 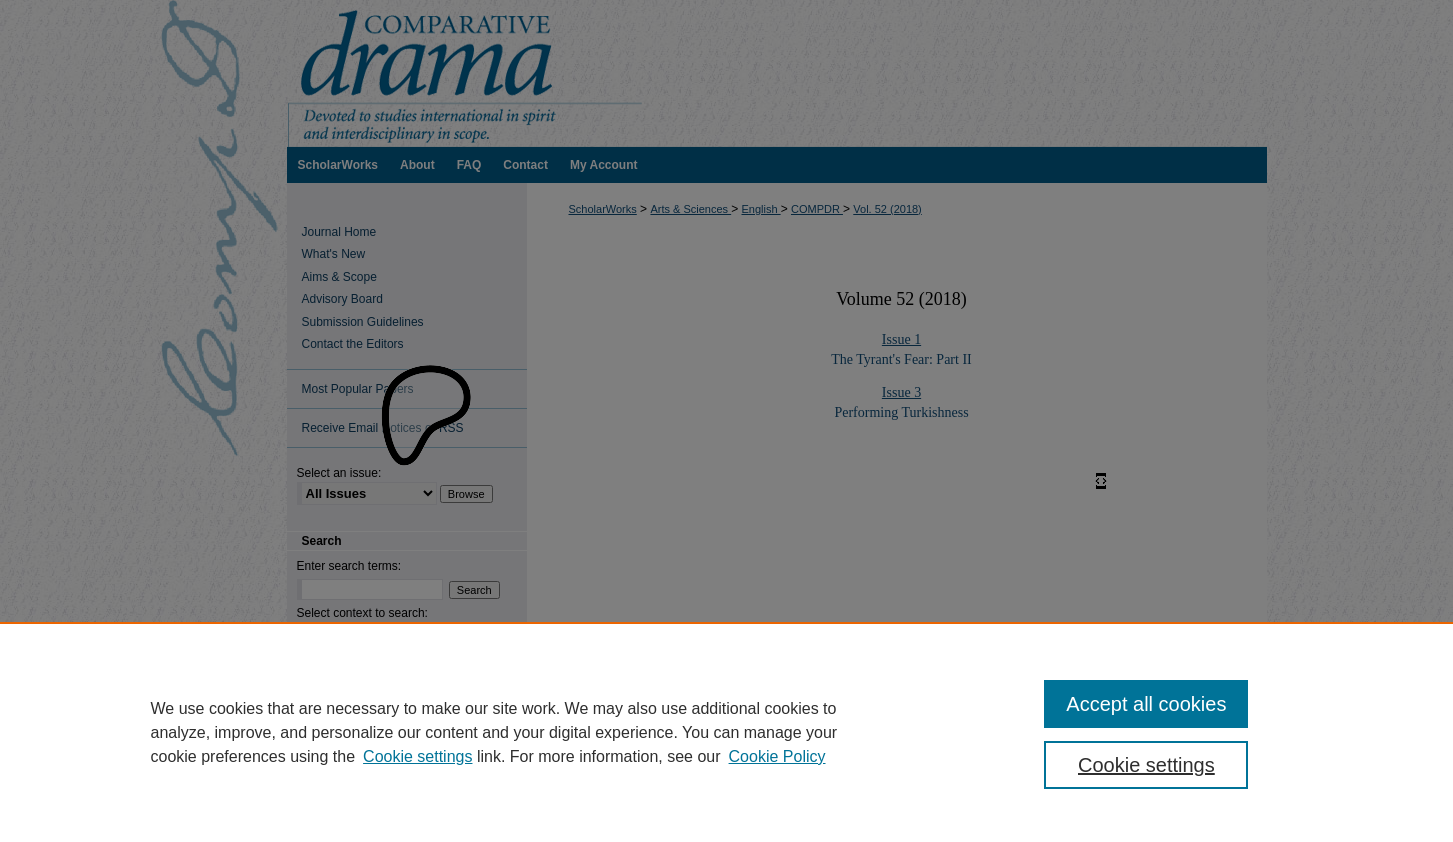 I want to click on enable developer mode on device, so click(x=1101, y=481).